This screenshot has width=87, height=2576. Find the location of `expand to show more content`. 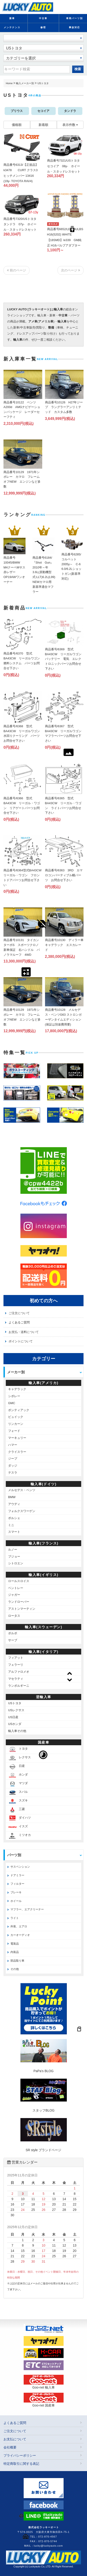

expand to show more content is located at coordinates (70, 1677).